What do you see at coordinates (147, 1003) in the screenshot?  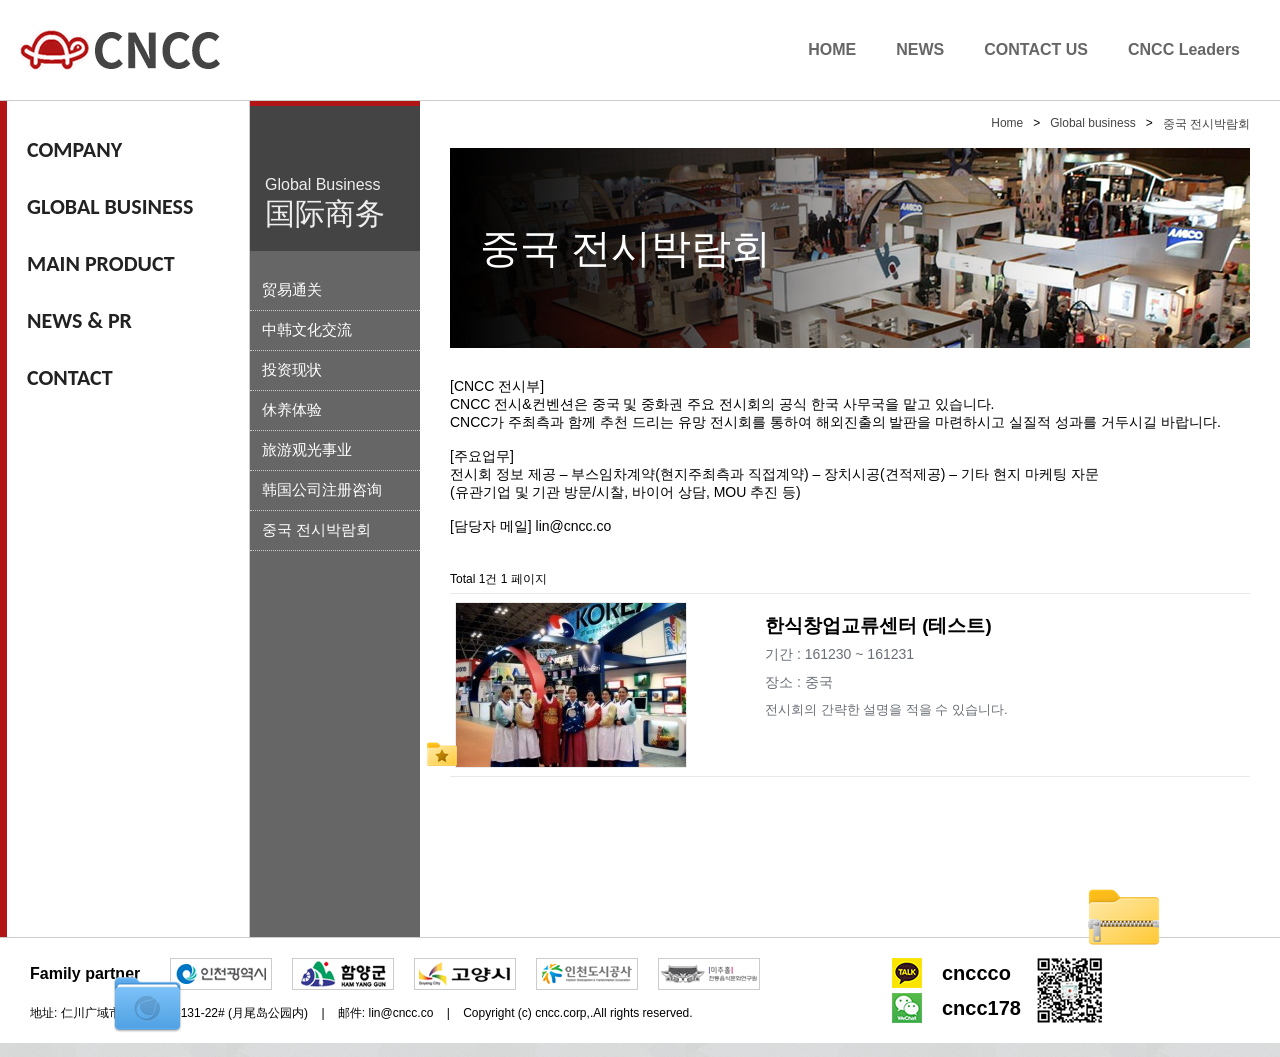 I see `open Maxon application folder` at bounding box center [147, 1003].